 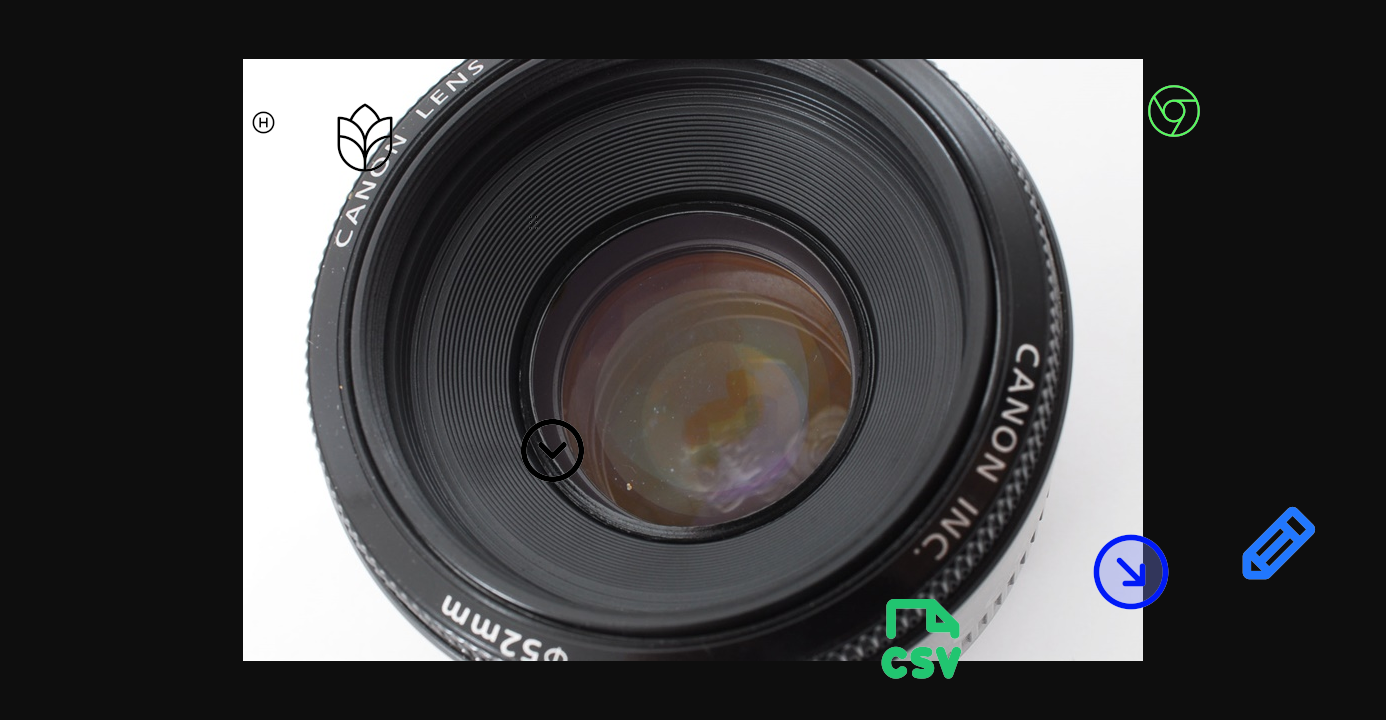 What do you see at coordinates (263, 122) in the screenshot?
I see `hospital or helipad location marker` at bounding box center [263, 122].